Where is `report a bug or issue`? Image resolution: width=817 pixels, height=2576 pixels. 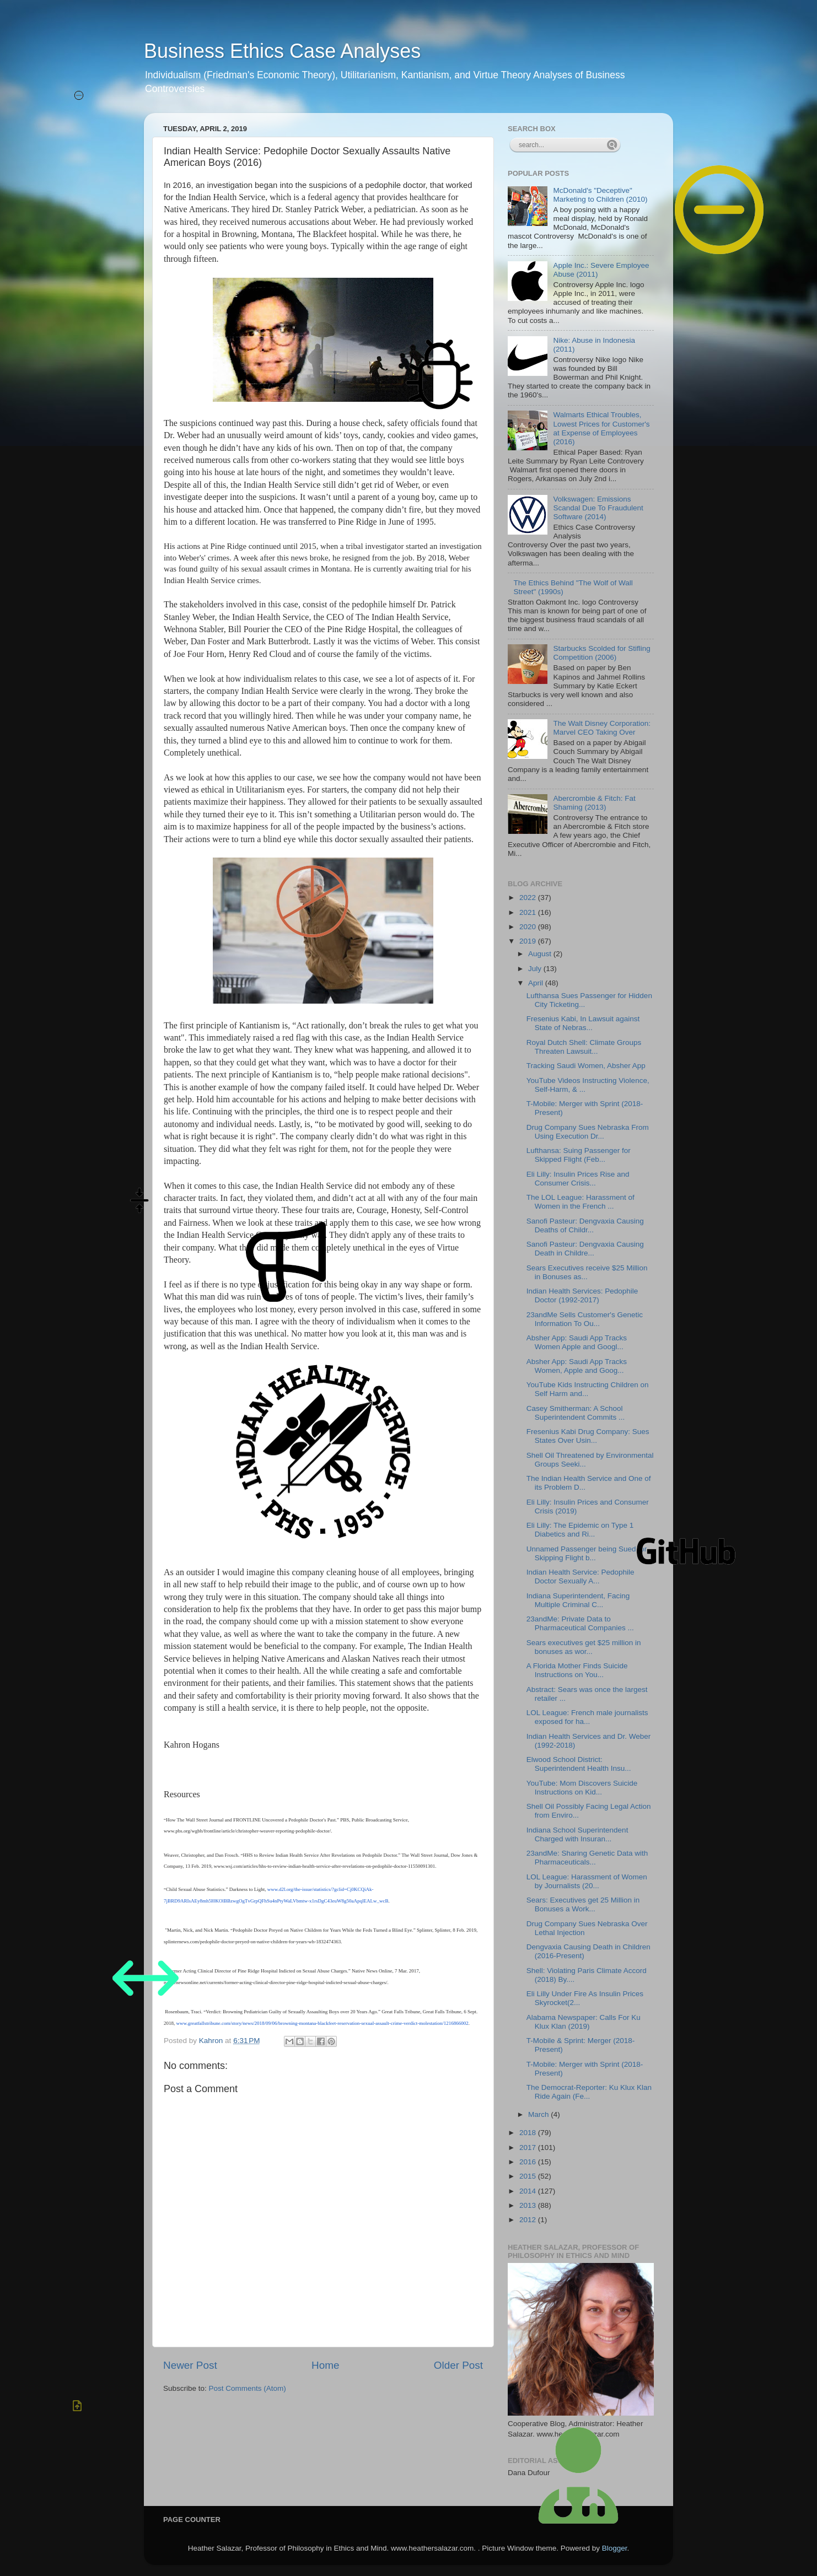
report a bug or issue is located at coordinates (439, 376).